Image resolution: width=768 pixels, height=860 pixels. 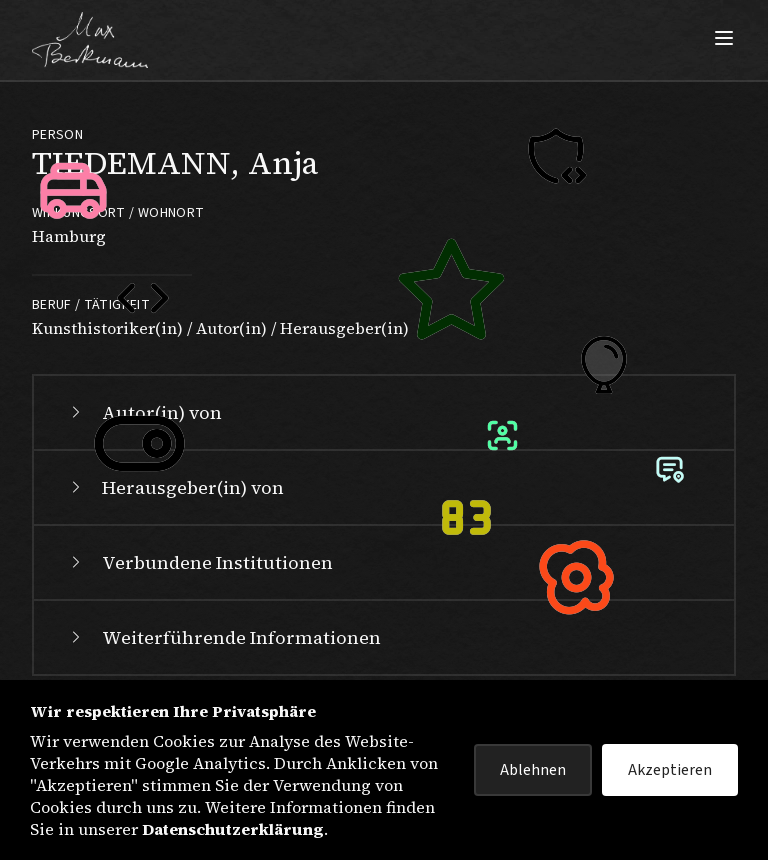 What do you see at coordinates (556, 156) in the screenshot?
I see `access security code settings` at bounding box center [556, 156].